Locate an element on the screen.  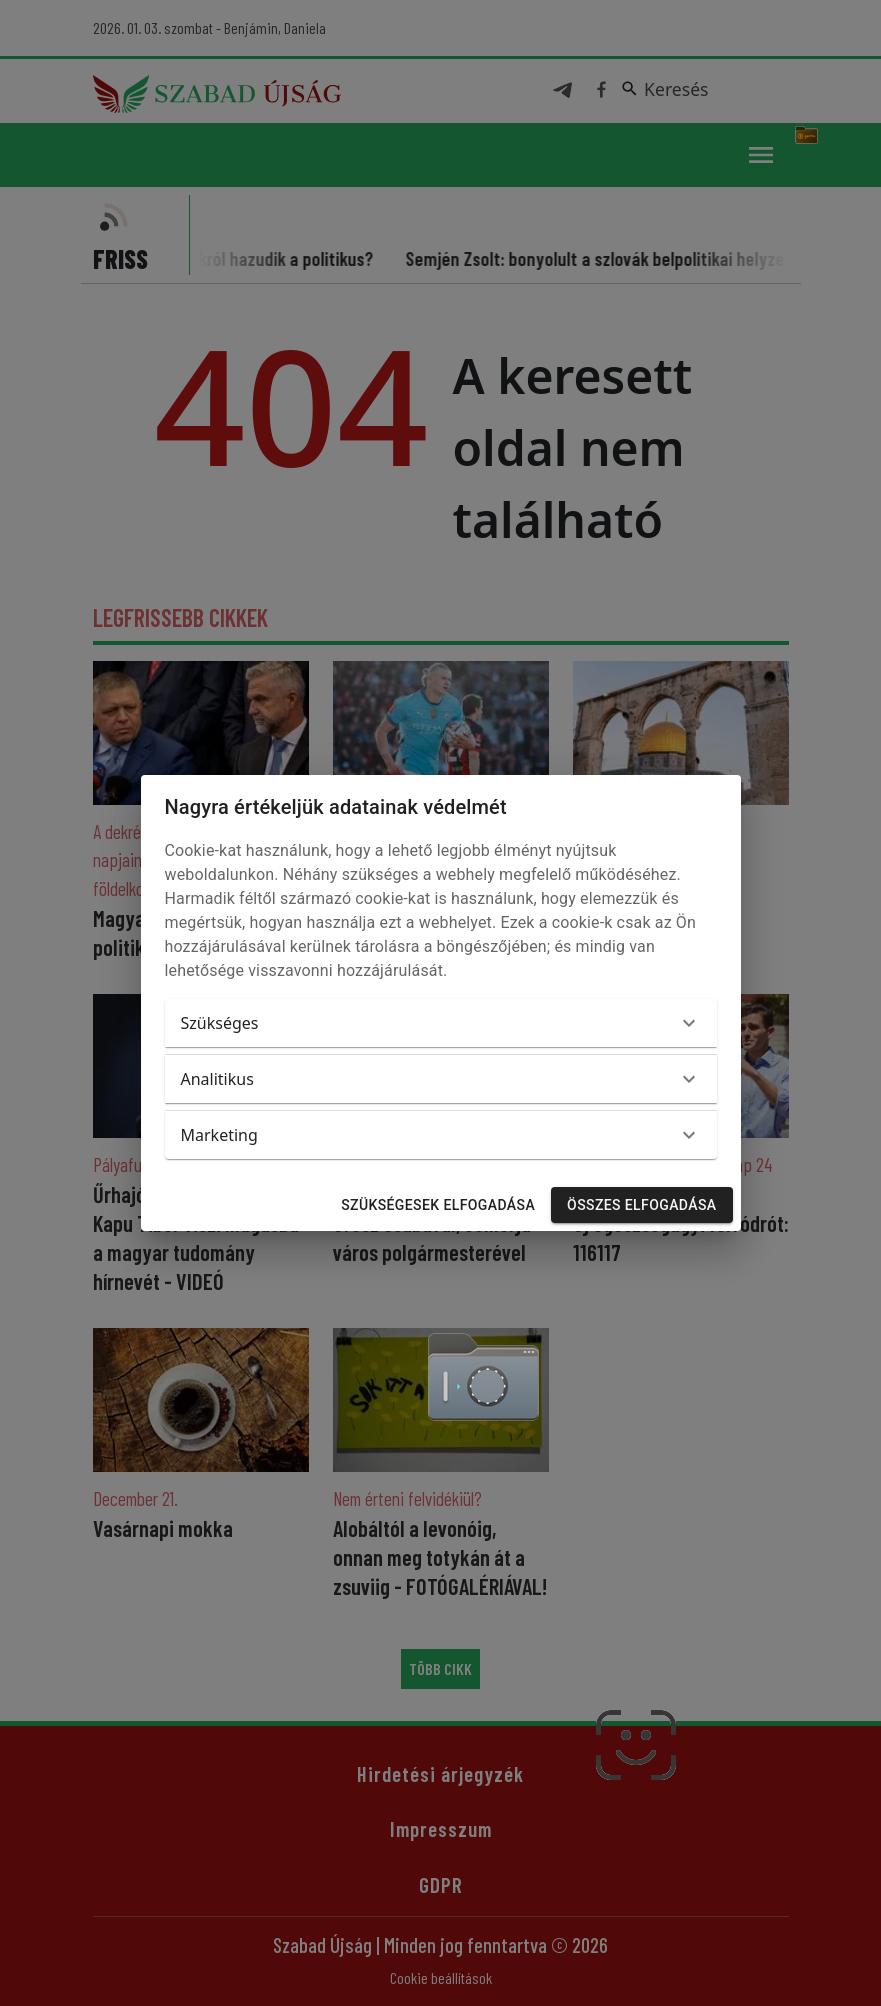
access secured or locked files is located at coordinates (483, 1380).